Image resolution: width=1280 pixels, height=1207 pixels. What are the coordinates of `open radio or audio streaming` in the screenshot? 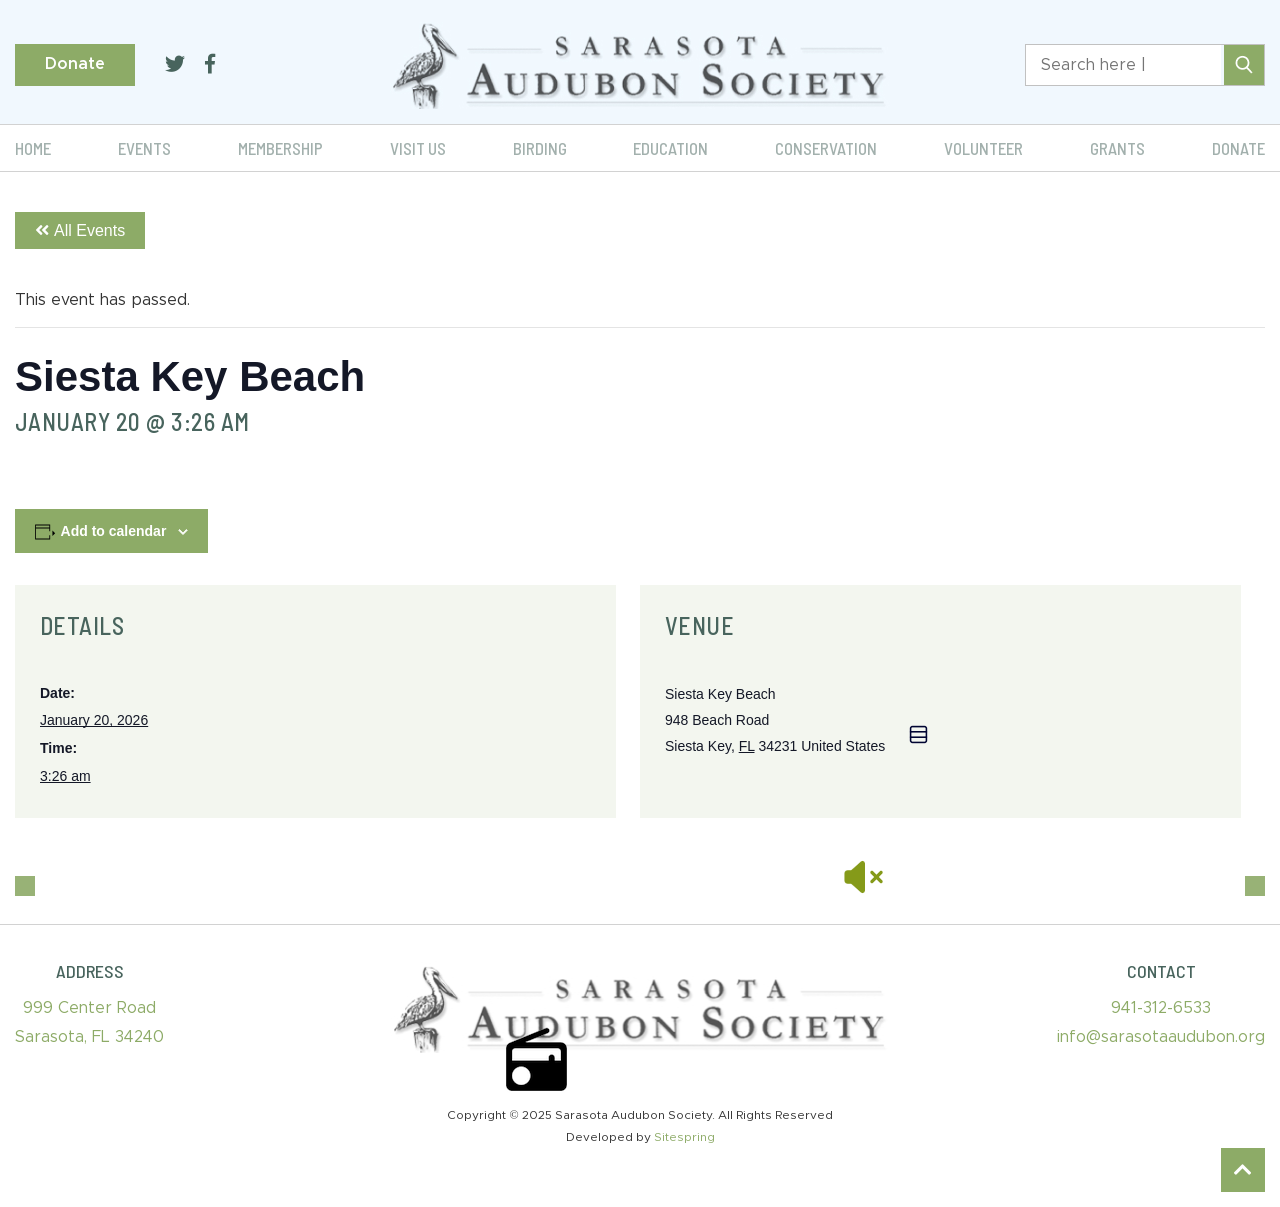 It's located at (536, 1060).